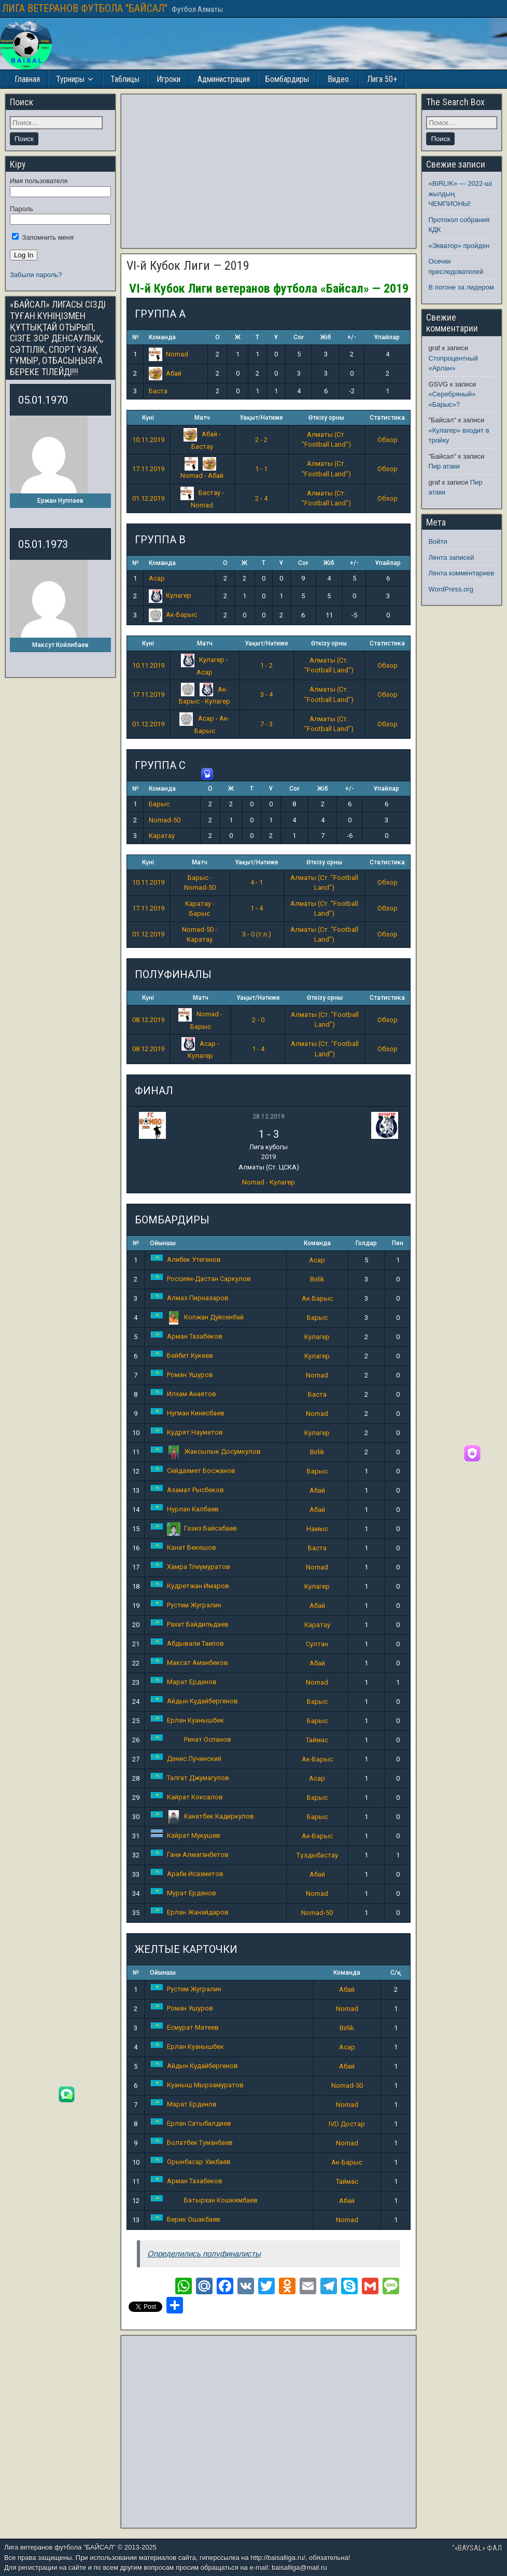 Image resolution: width=507 pixels, height=2576 pixels. I want to click on open matray messaging app, so click(66, 2094).